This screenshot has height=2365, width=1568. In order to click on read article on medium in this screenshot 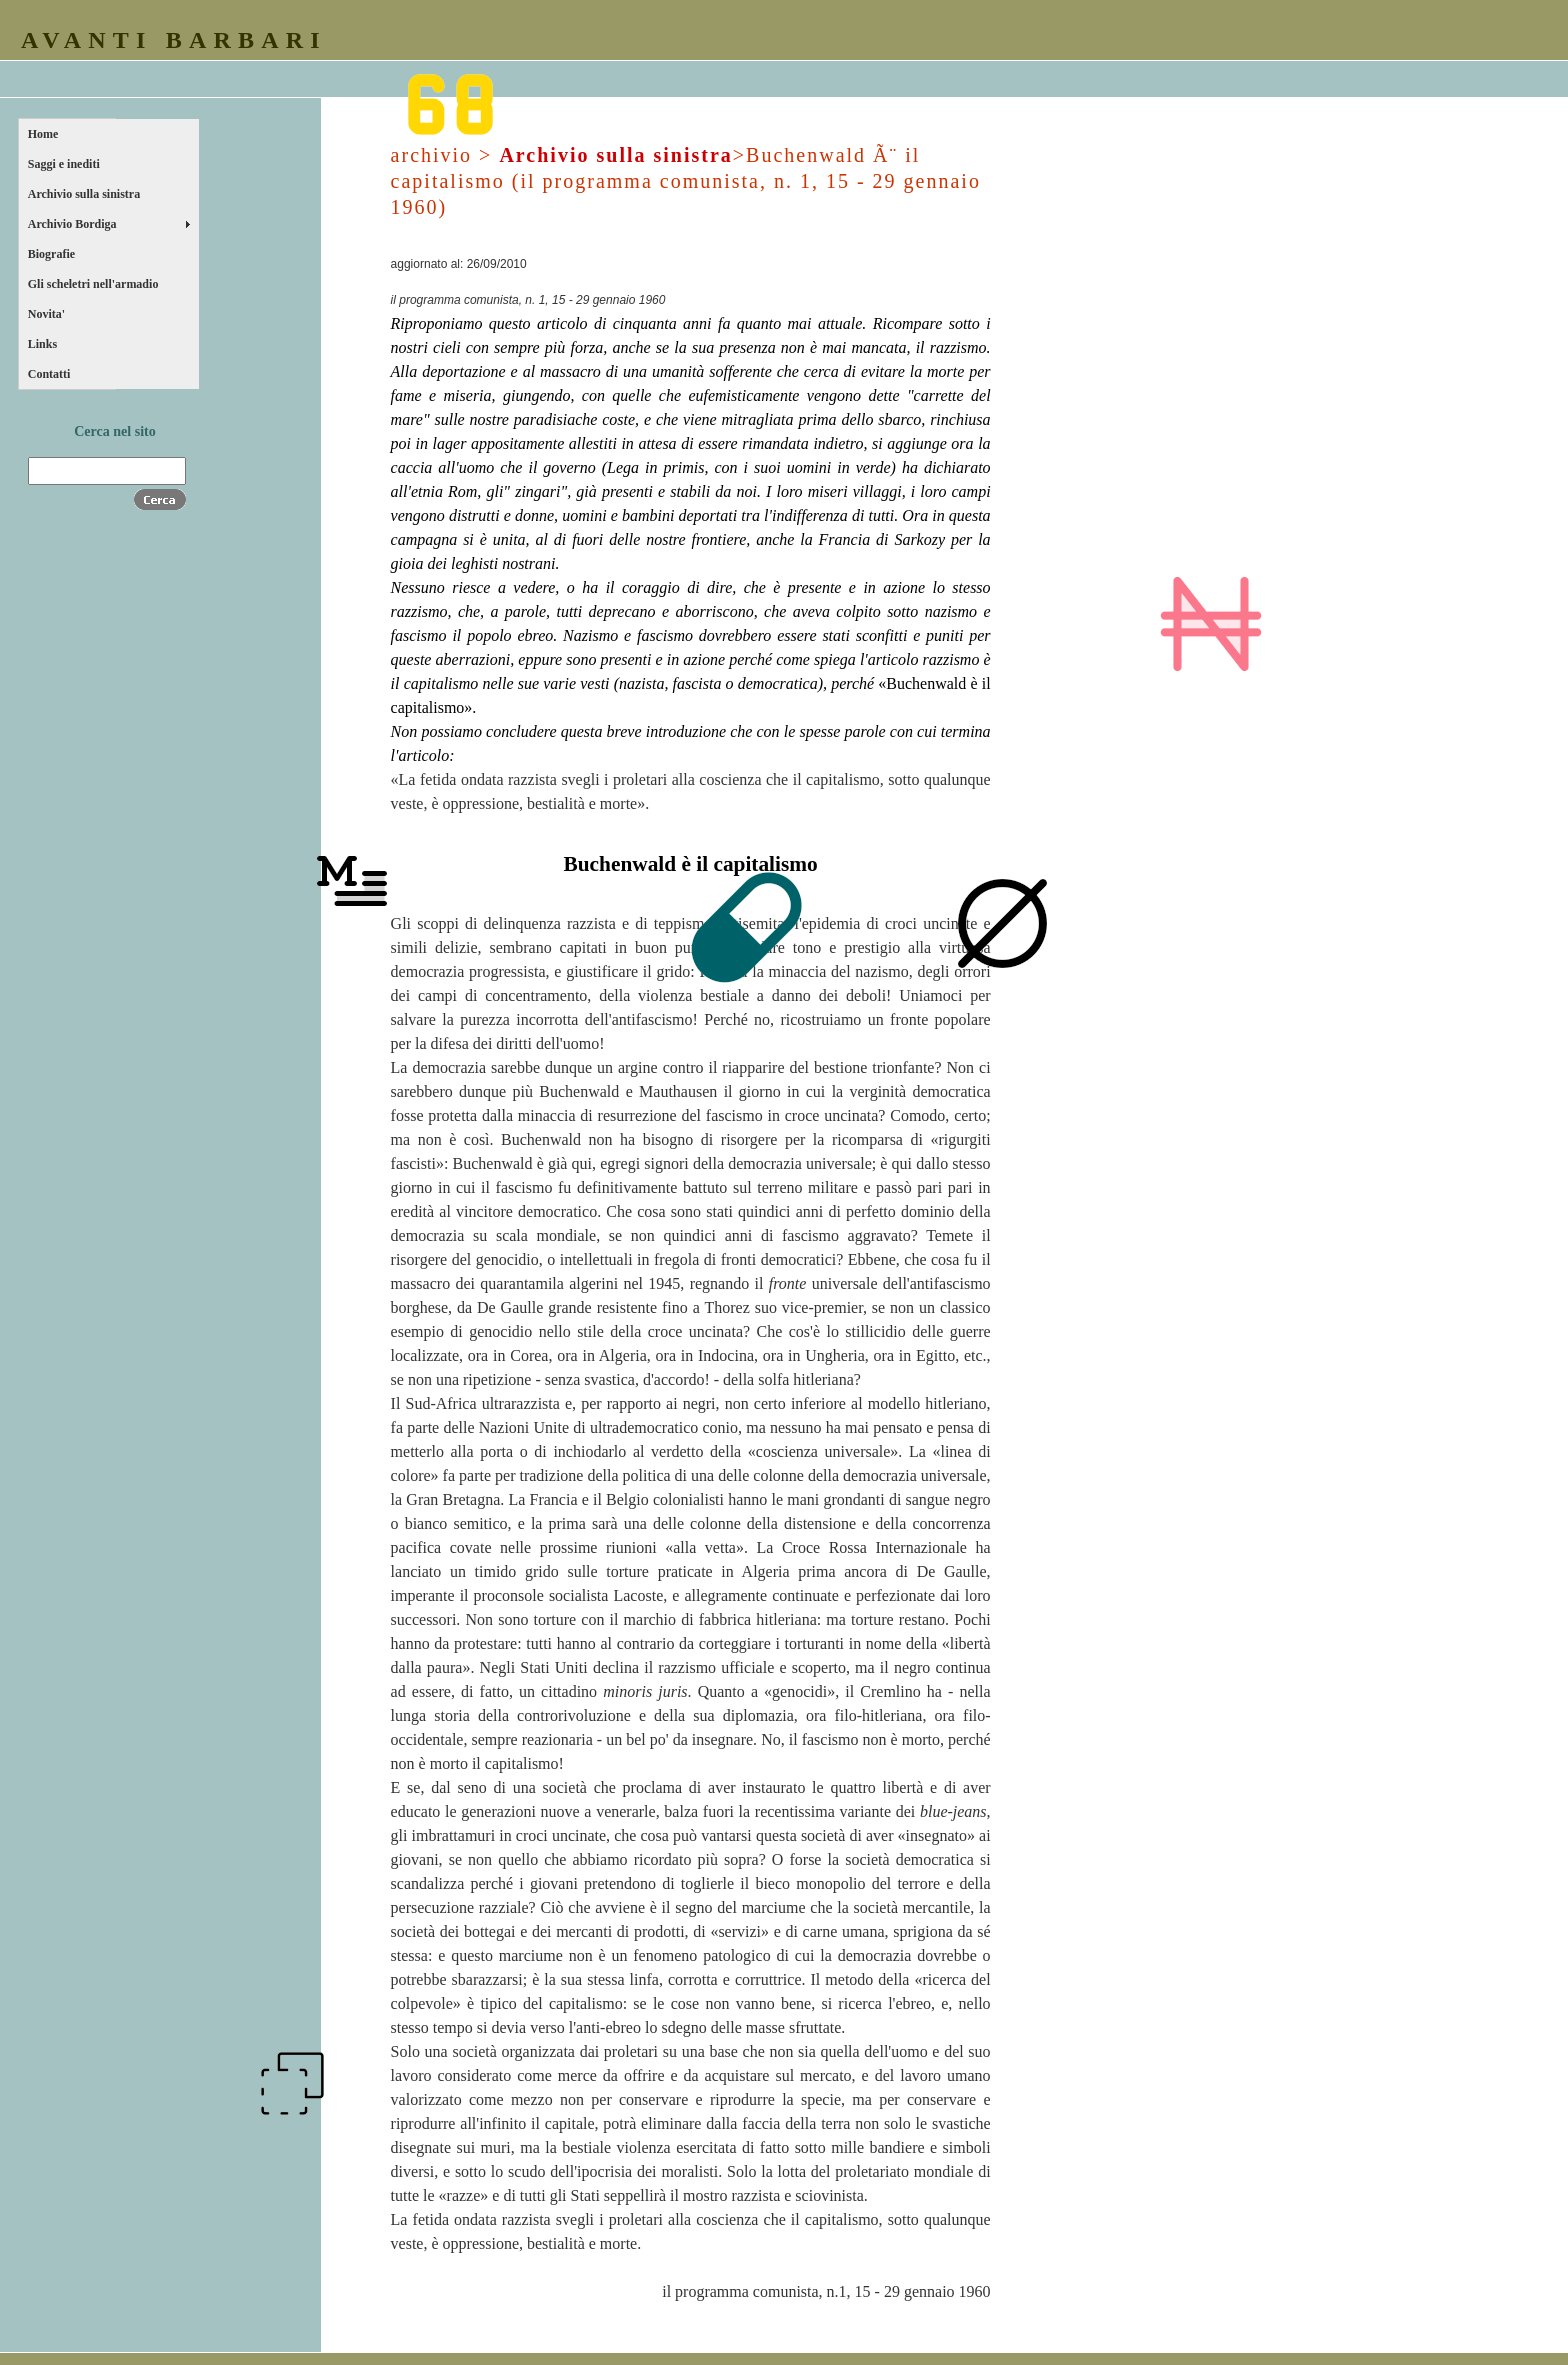, I will do `click(352, 881)`.